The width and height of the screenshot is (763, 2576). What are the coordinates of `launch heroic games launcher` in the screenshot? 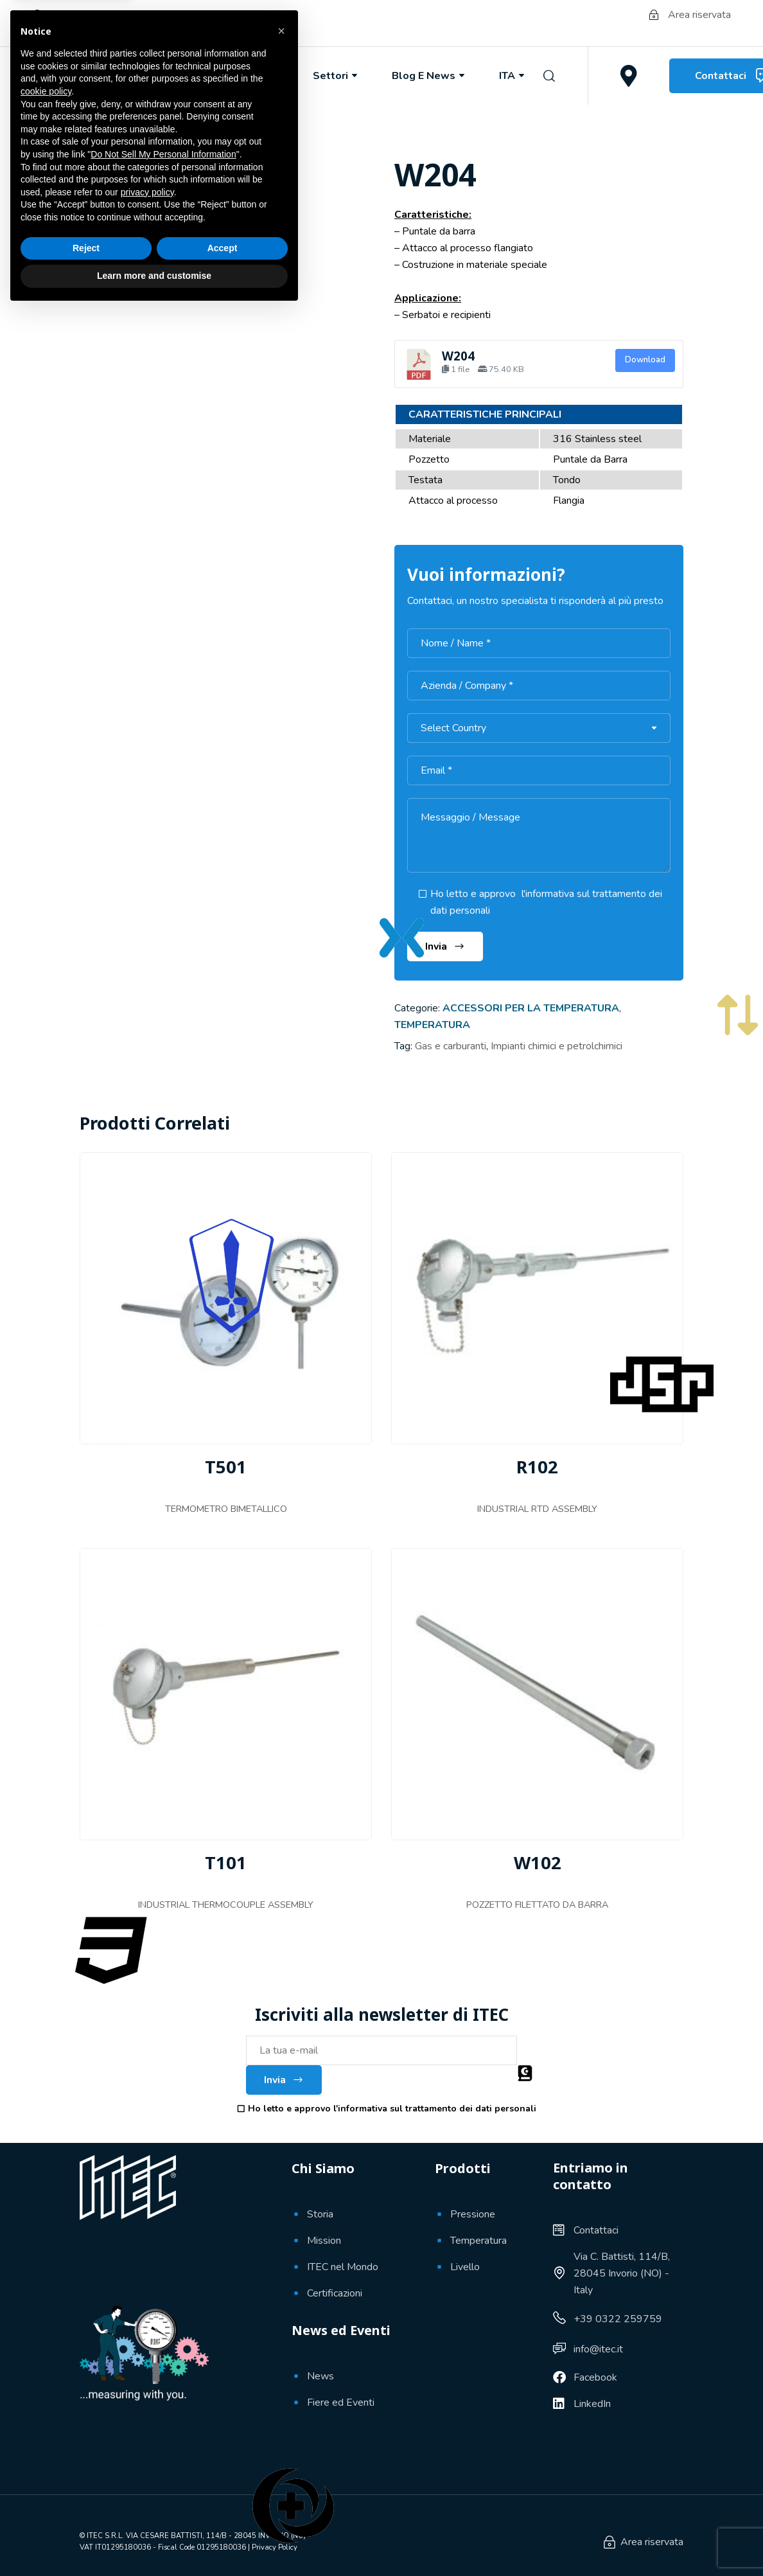 It's located at (231, 1275).